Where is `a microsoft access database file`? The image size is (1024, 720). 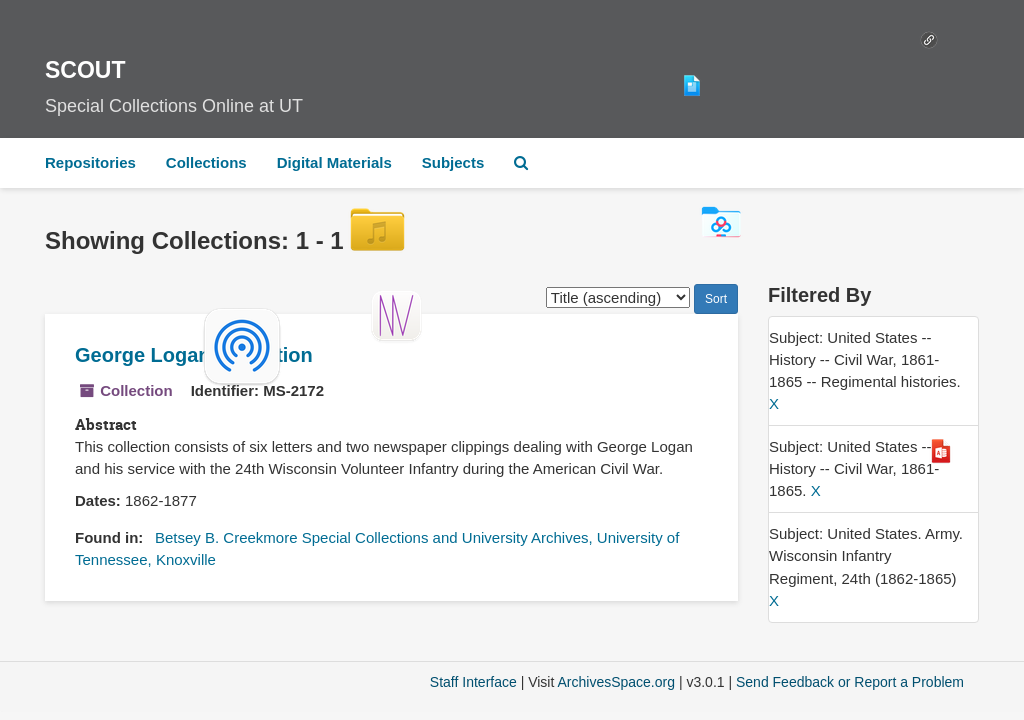
a microsoft access database file is located at coordinates (941, 451).